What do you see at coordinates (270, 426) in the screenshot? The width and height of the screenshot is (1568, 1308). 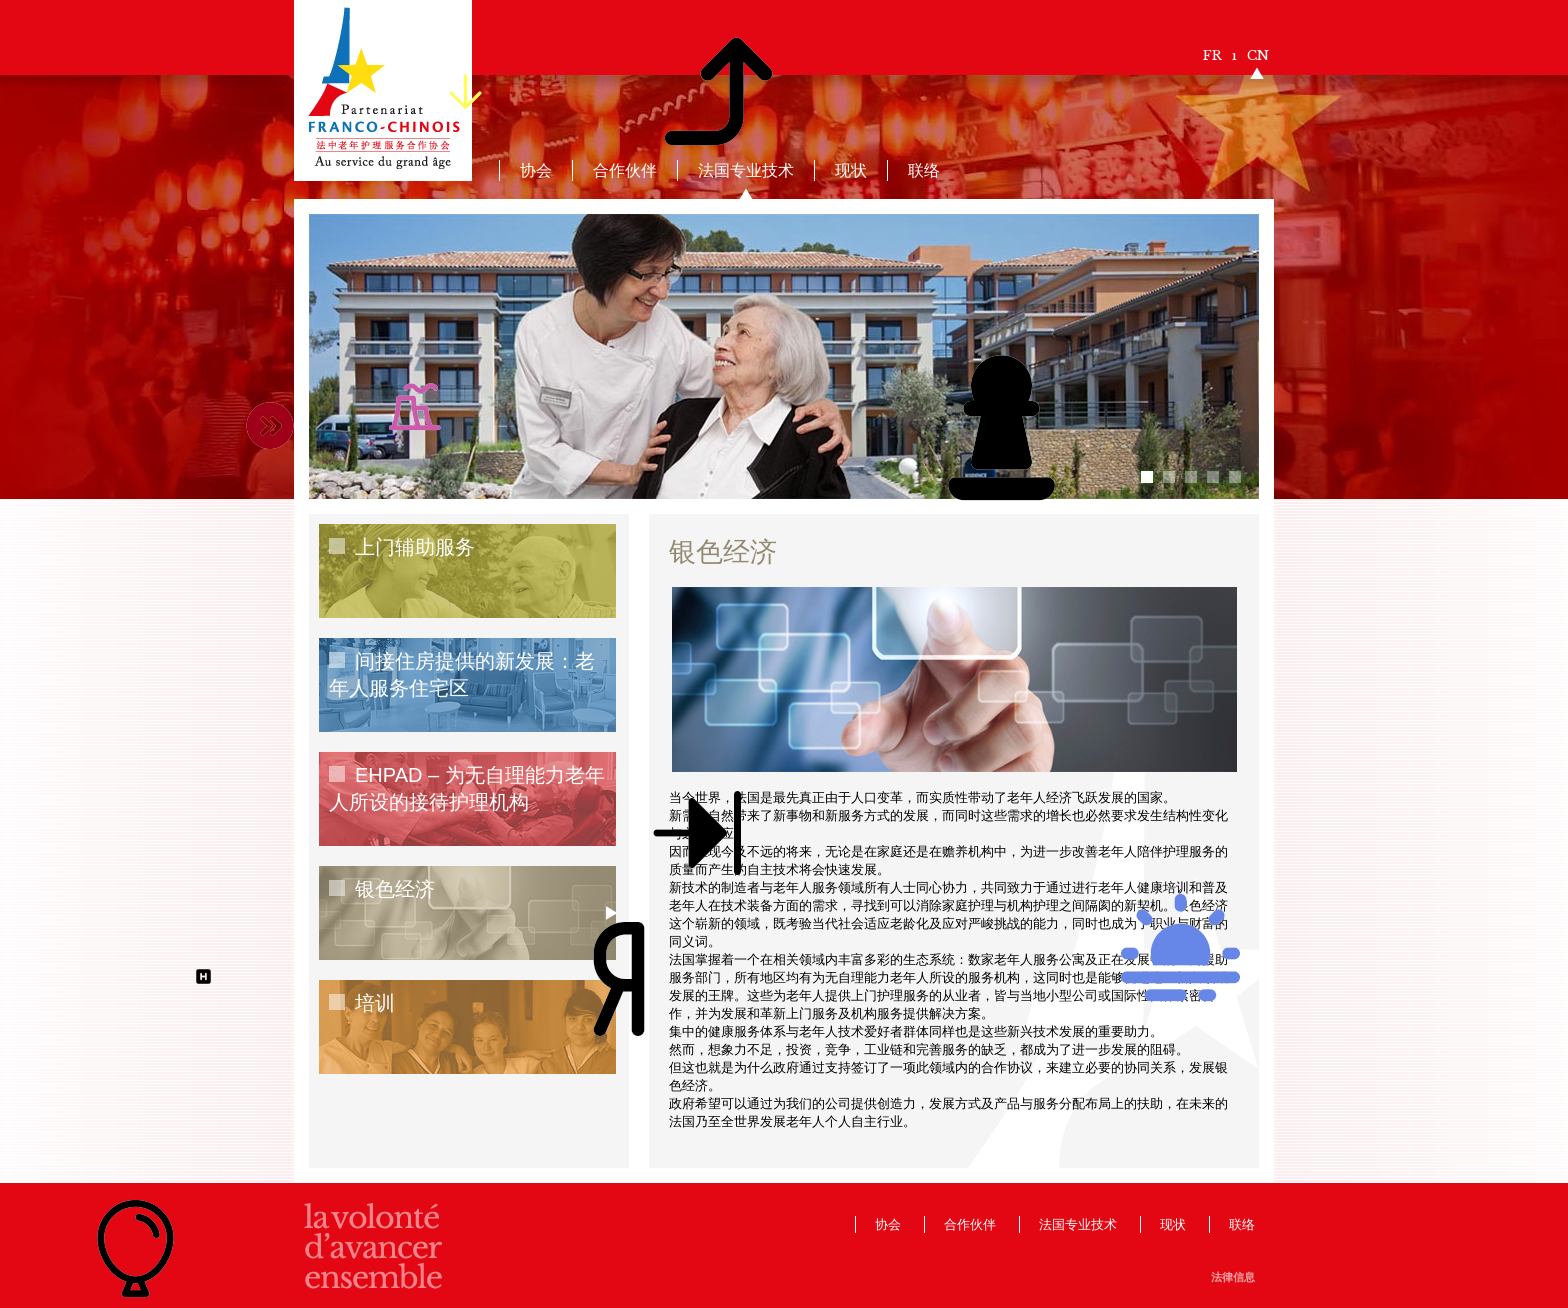 I see `skip forward or advance to next item` at bounding box center [270, 426].